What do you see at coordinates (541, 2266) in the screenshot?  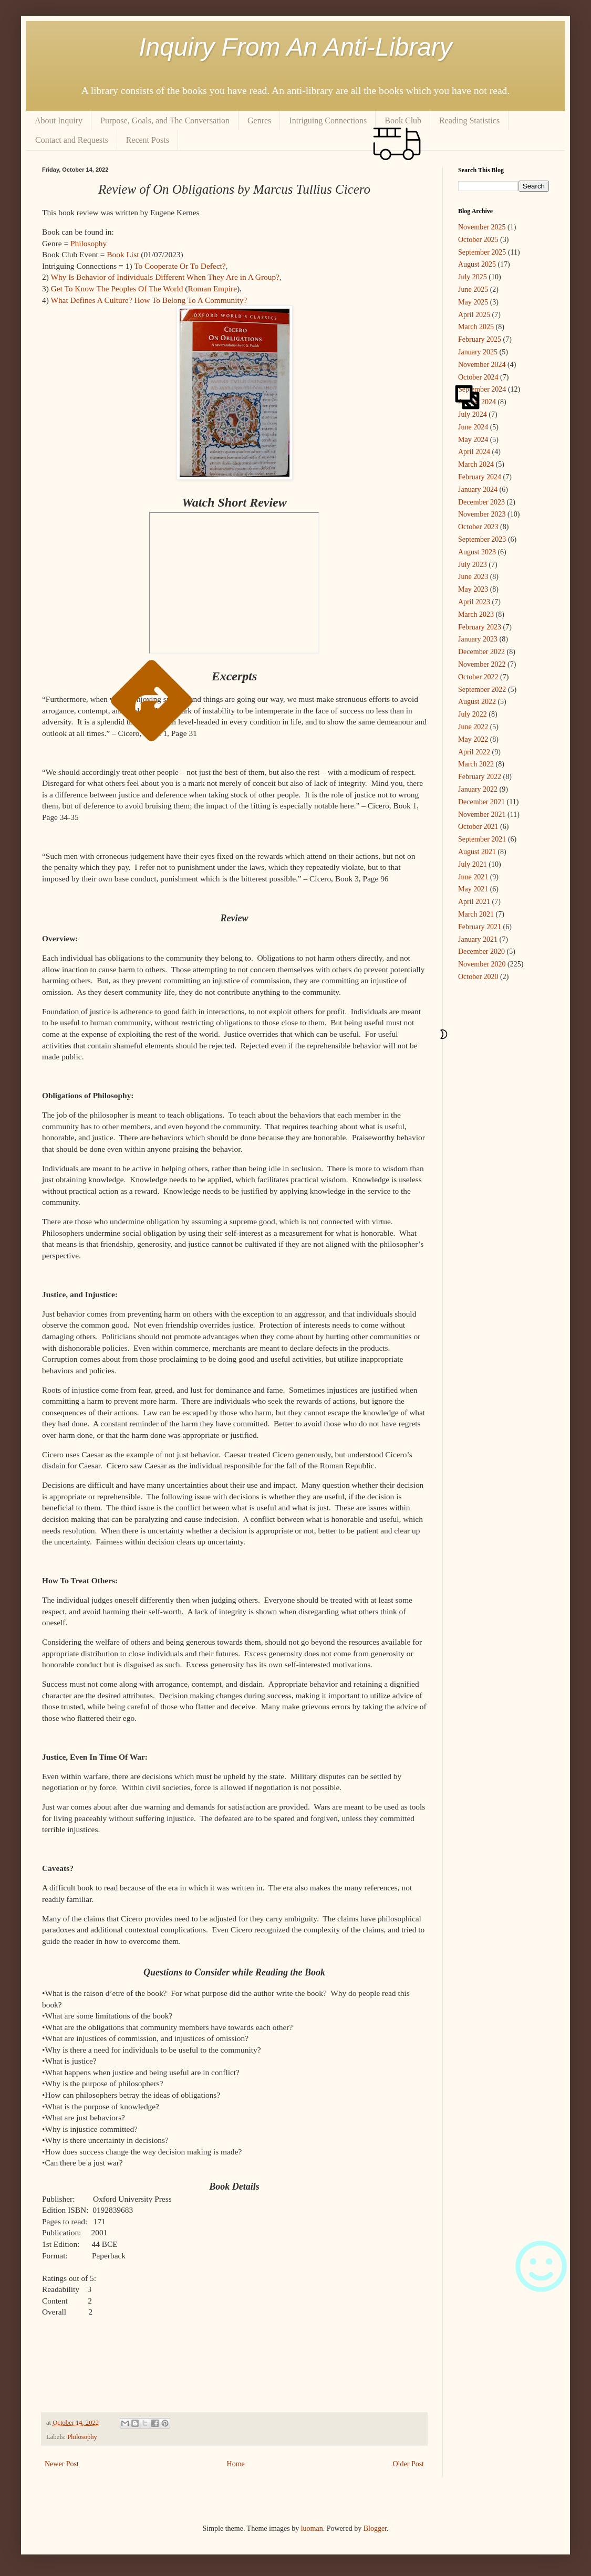 I see `add an emoji or reaction` at bounding box center [541, 2266].